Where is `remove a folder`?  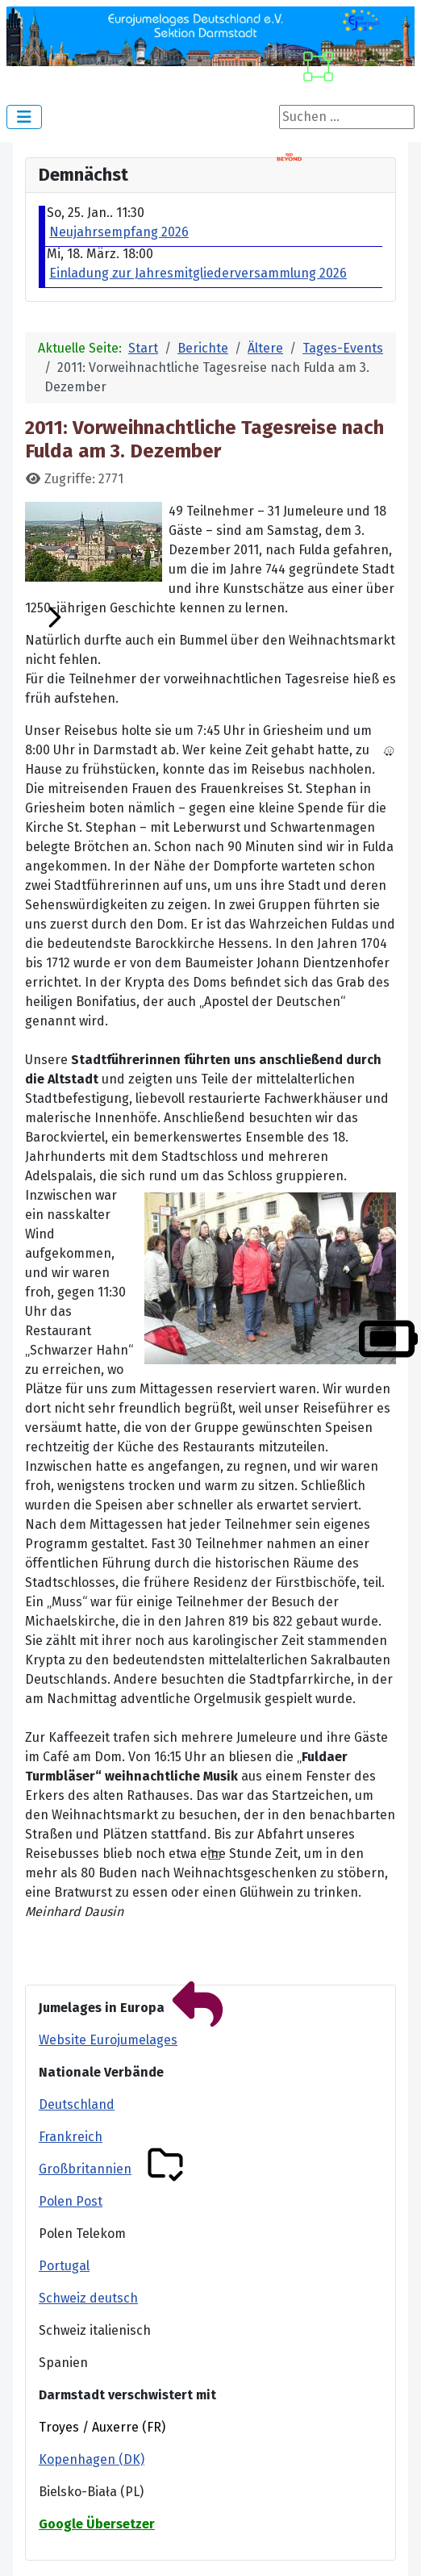 remove a folder is located at coordinates (215, 1855).